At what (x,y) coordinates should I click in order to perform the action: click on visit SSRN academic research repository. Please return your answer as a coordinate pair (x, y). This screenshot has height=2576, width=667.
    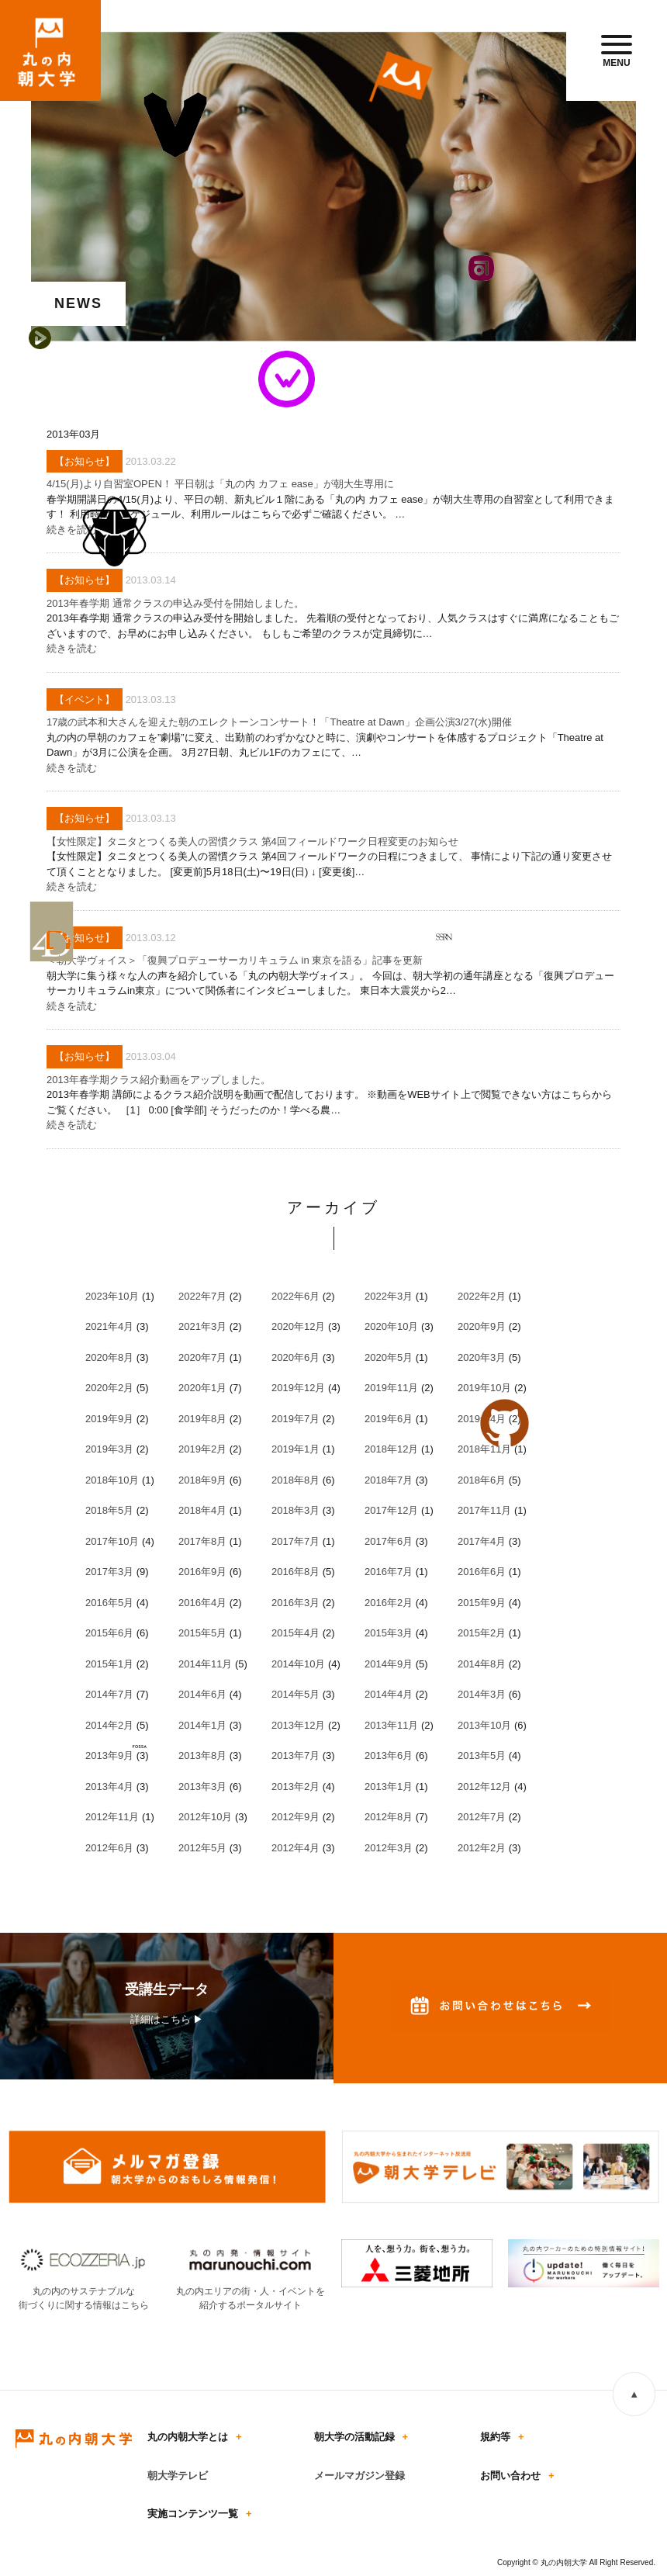
    Looking at the image, I should click on (444, 937).